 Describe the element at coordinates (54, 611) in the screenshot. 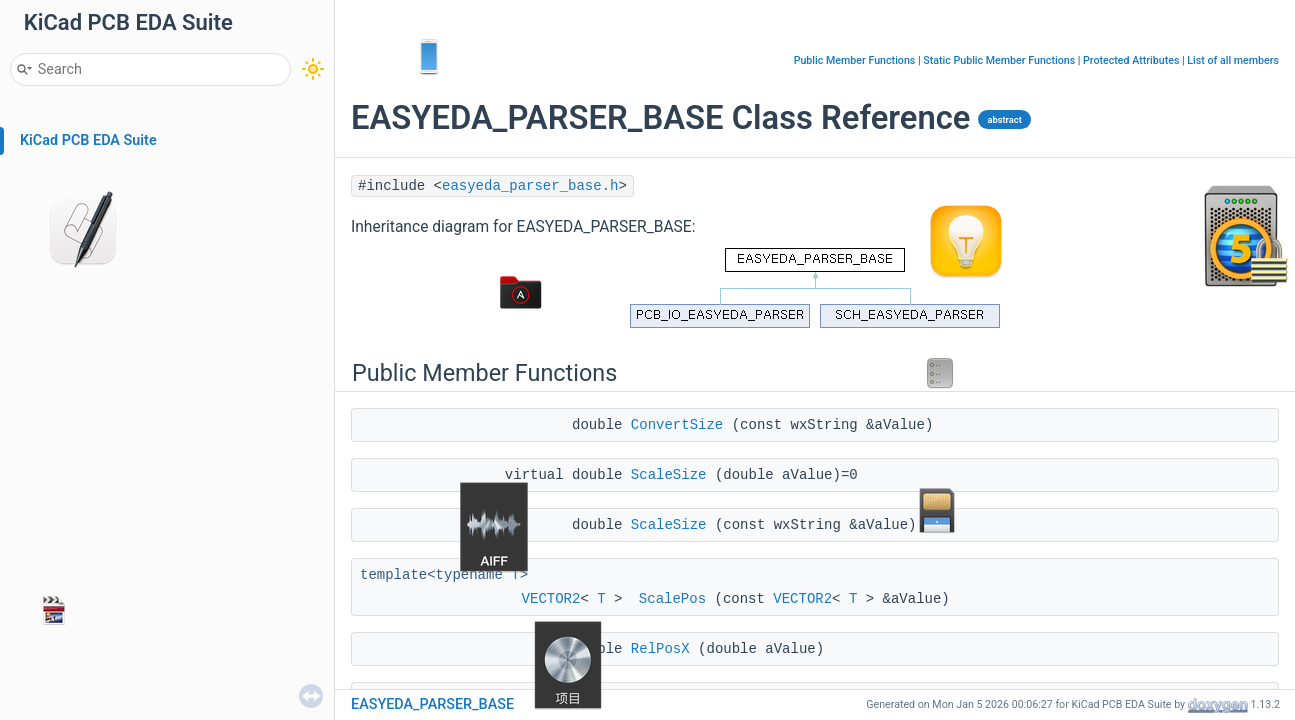

I see `open iMovie project library` at that location.